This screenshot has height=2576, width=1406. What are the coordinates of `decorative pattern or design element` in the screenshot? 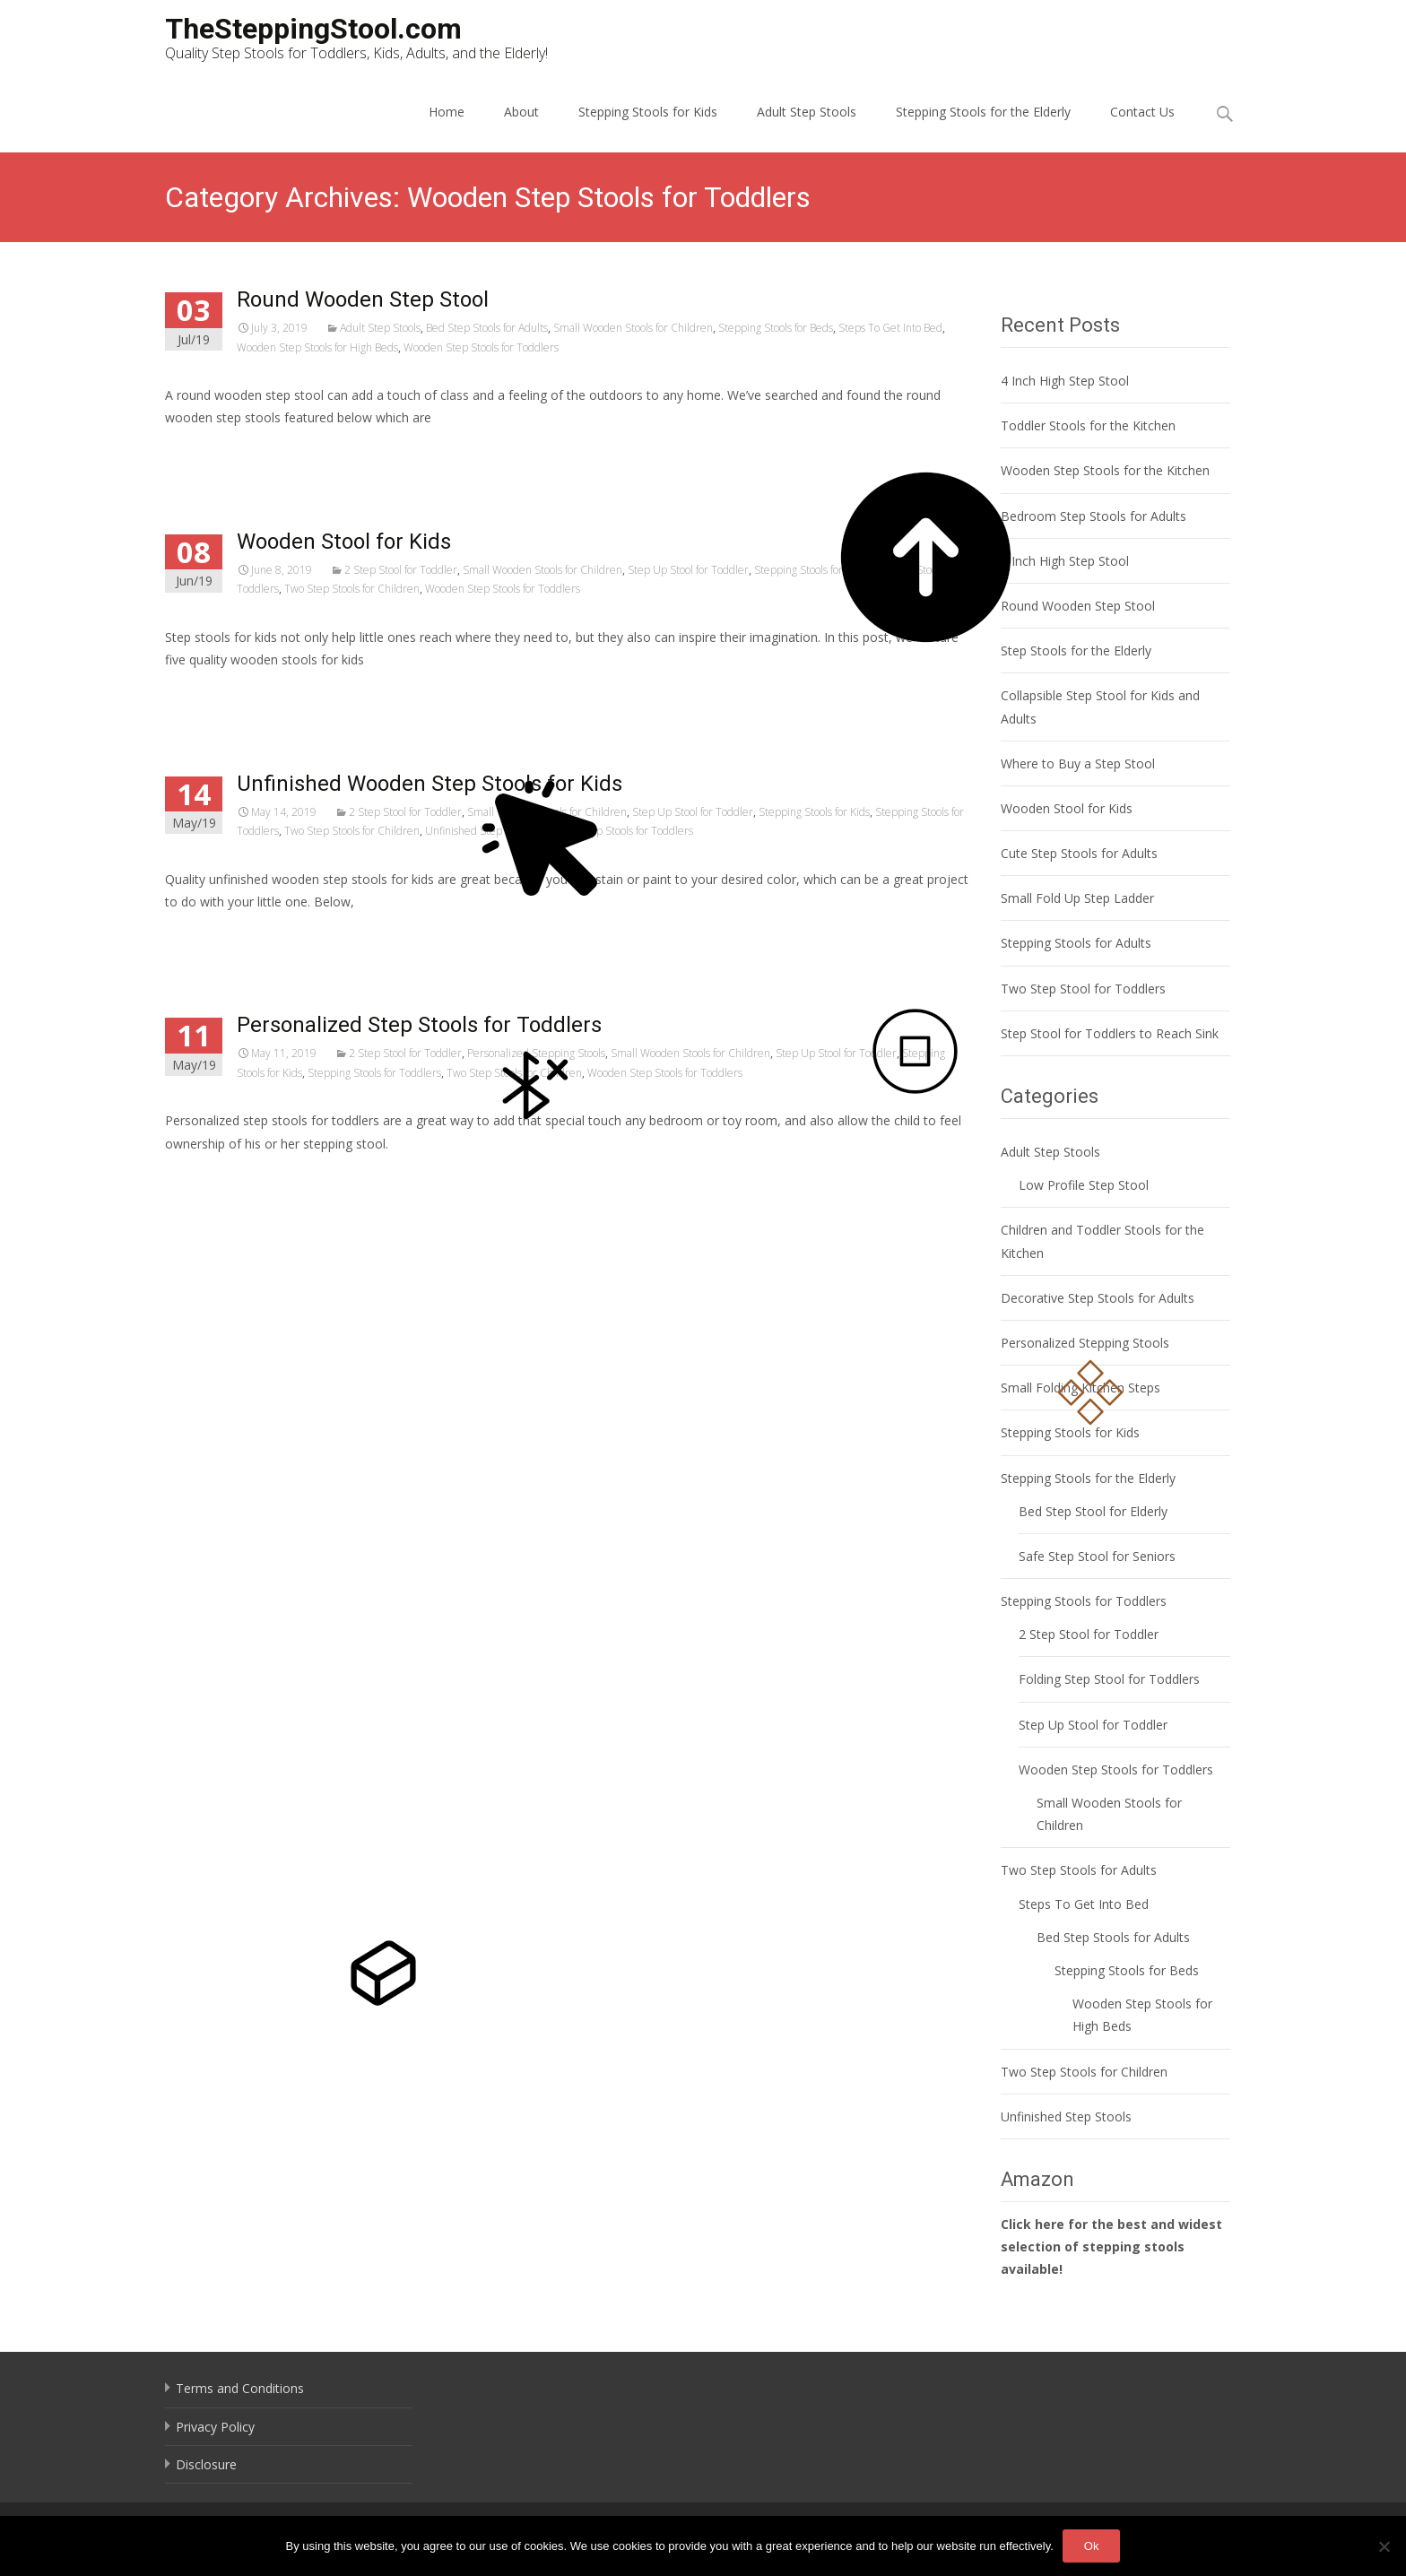 It's located at (1090, 1392).